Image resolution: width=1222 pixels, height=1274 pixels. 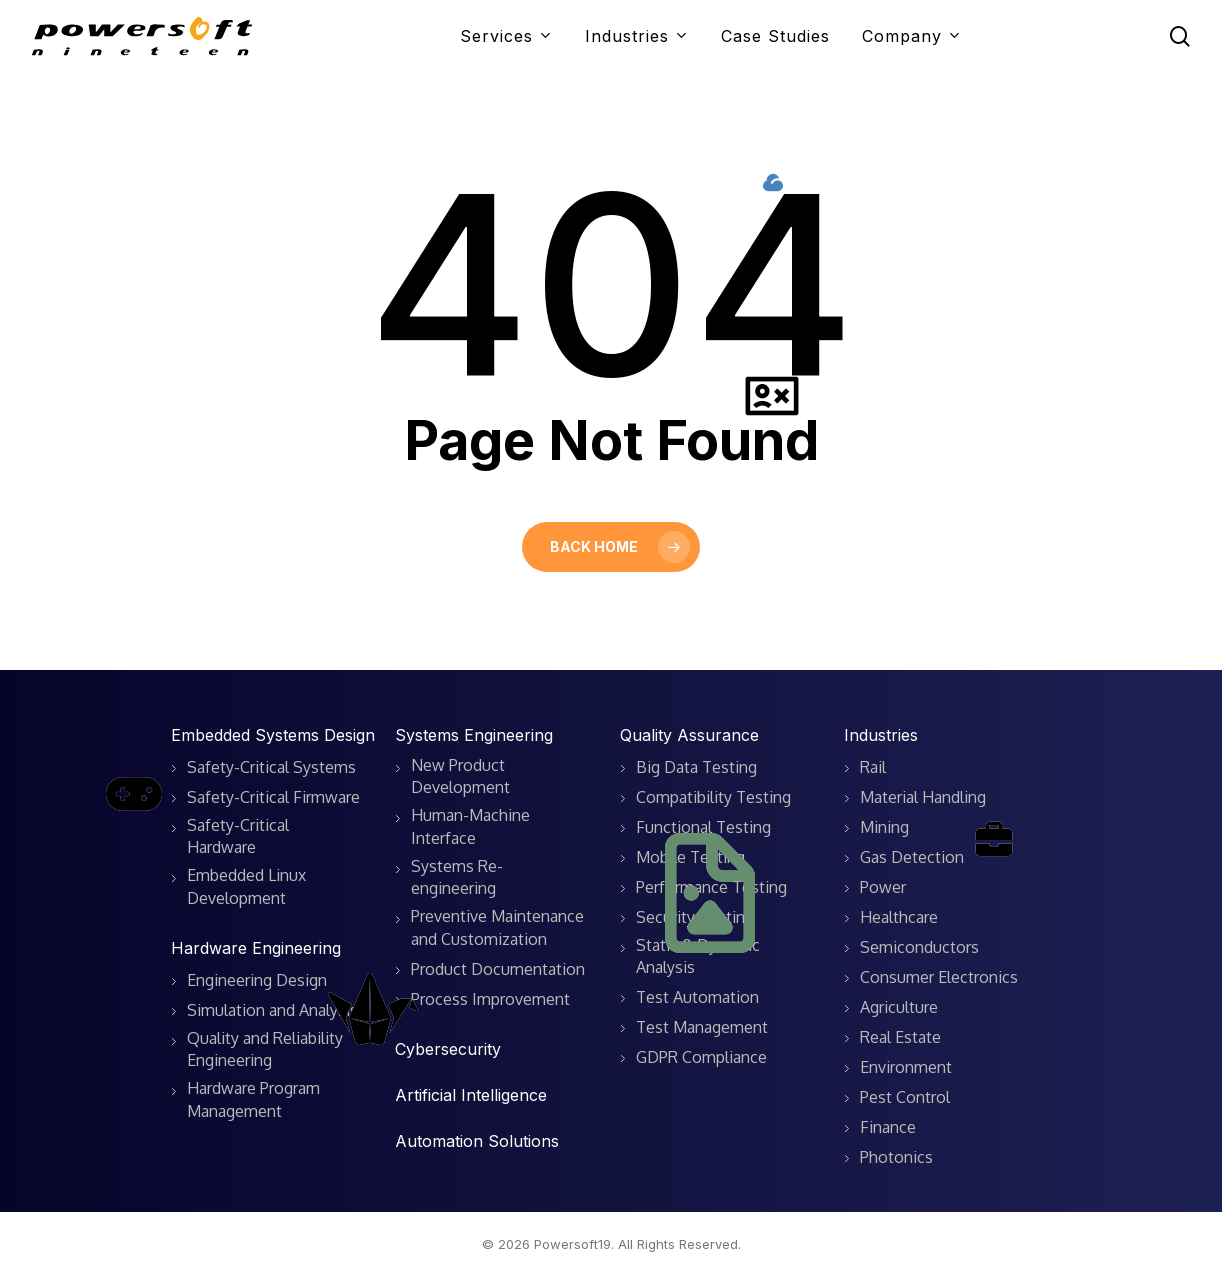 I want to click on view image file, so click(x=710, y=893).